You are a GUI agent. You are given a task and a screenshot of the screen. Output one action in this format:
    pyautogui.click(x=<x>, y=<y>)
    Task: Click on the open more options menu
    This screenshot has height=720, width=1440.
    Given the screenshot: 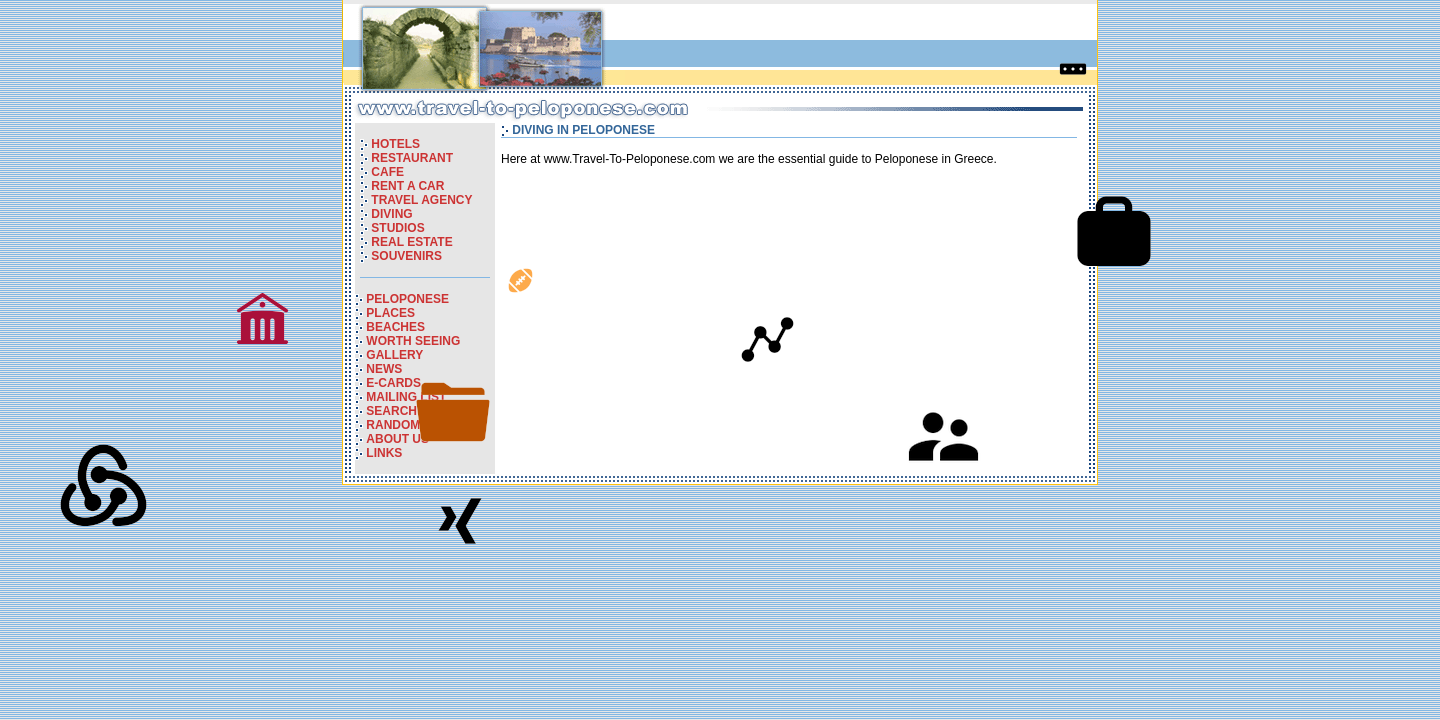 What is the action you would take?
    pyautogui.click(x=1073, y=69)
    